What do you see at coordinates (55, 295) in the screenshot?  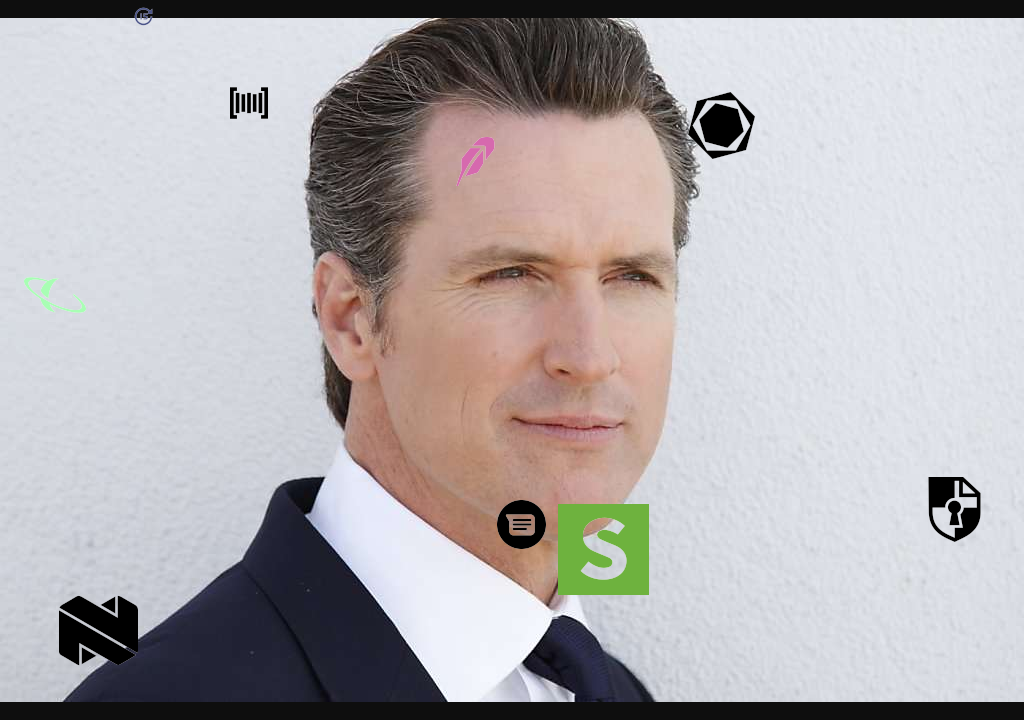 I see `saturn brand logo` at bounding box center [55, 295].